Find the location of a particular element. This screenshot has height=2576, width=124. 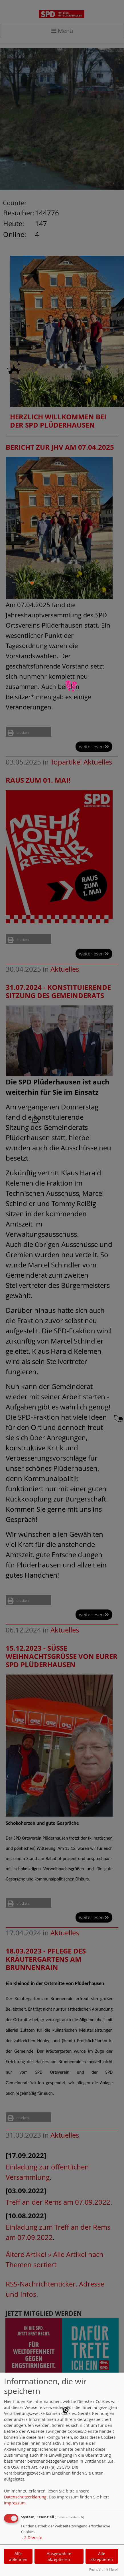

select eggplant/aubergine ingredient is located at coordinates (118, 1417).